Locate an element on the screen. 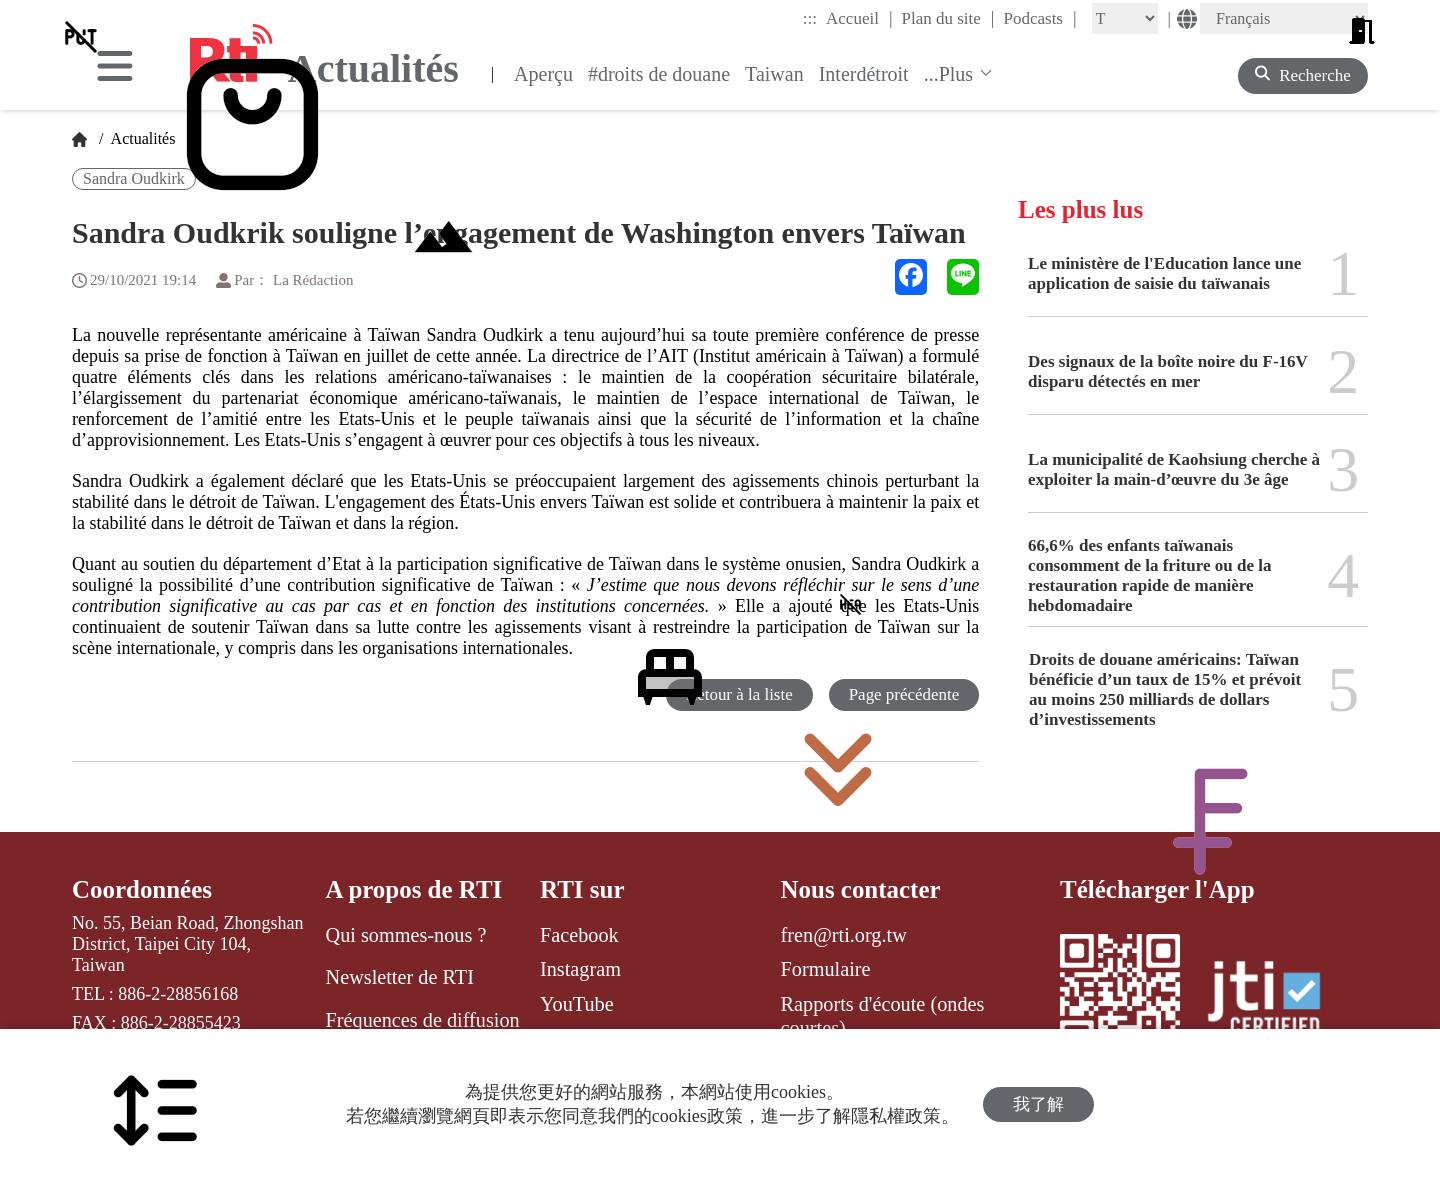 This screenshot has height=1179, width=1440. enter or access a meeting room is located at coordinates (1362, 31).